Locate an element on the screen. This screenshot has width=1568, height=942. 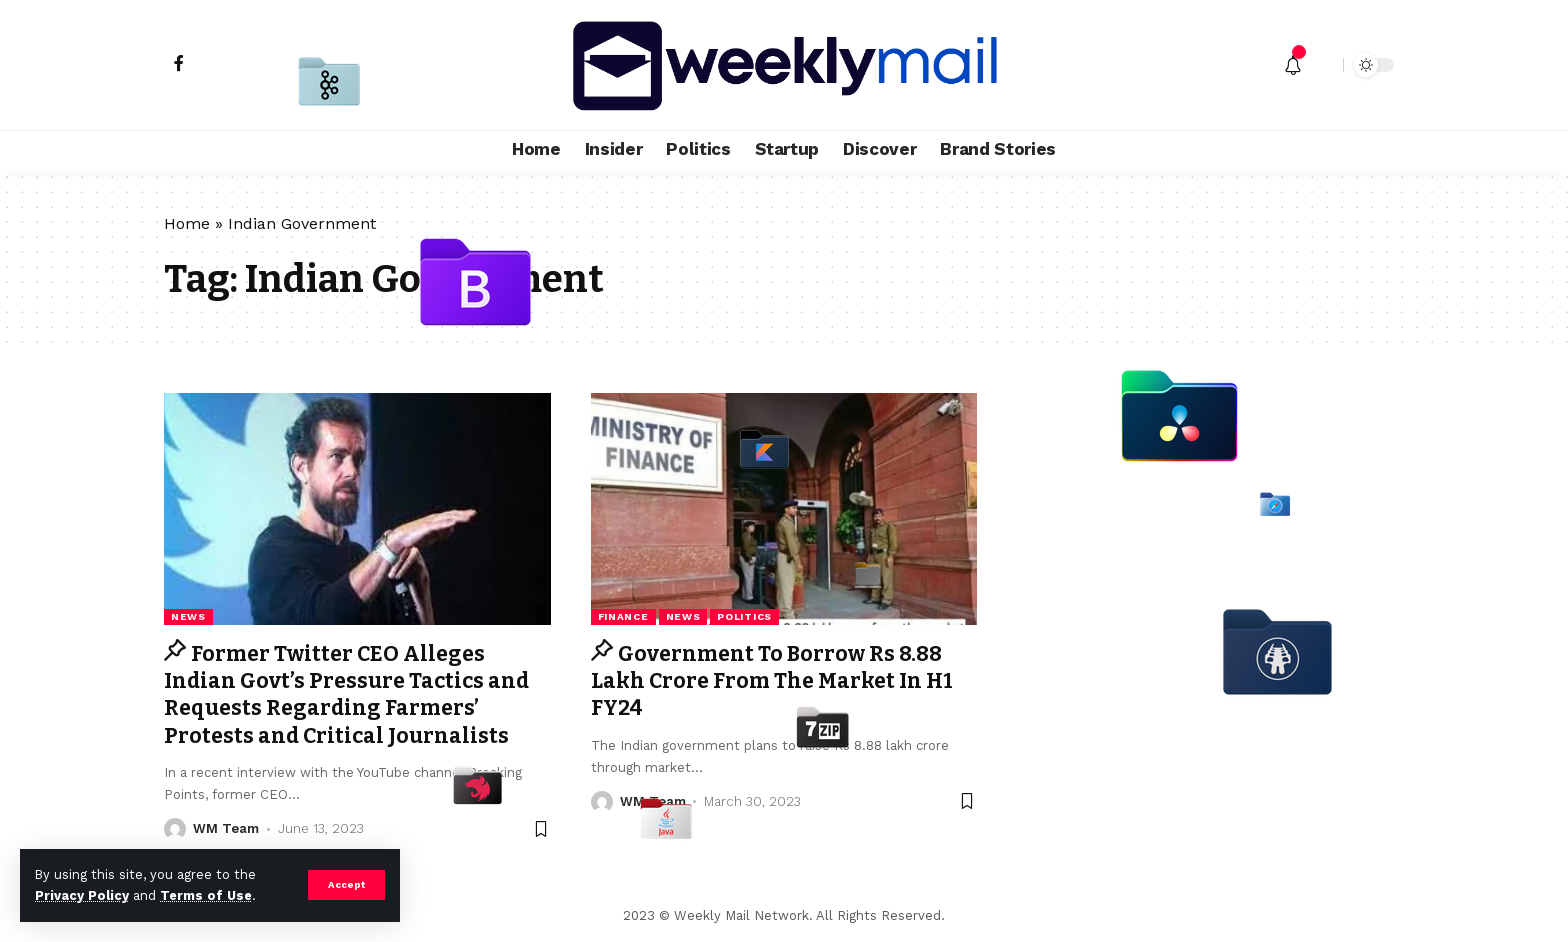
open folder containing kotlin project files is located at coordinates (764, 450).